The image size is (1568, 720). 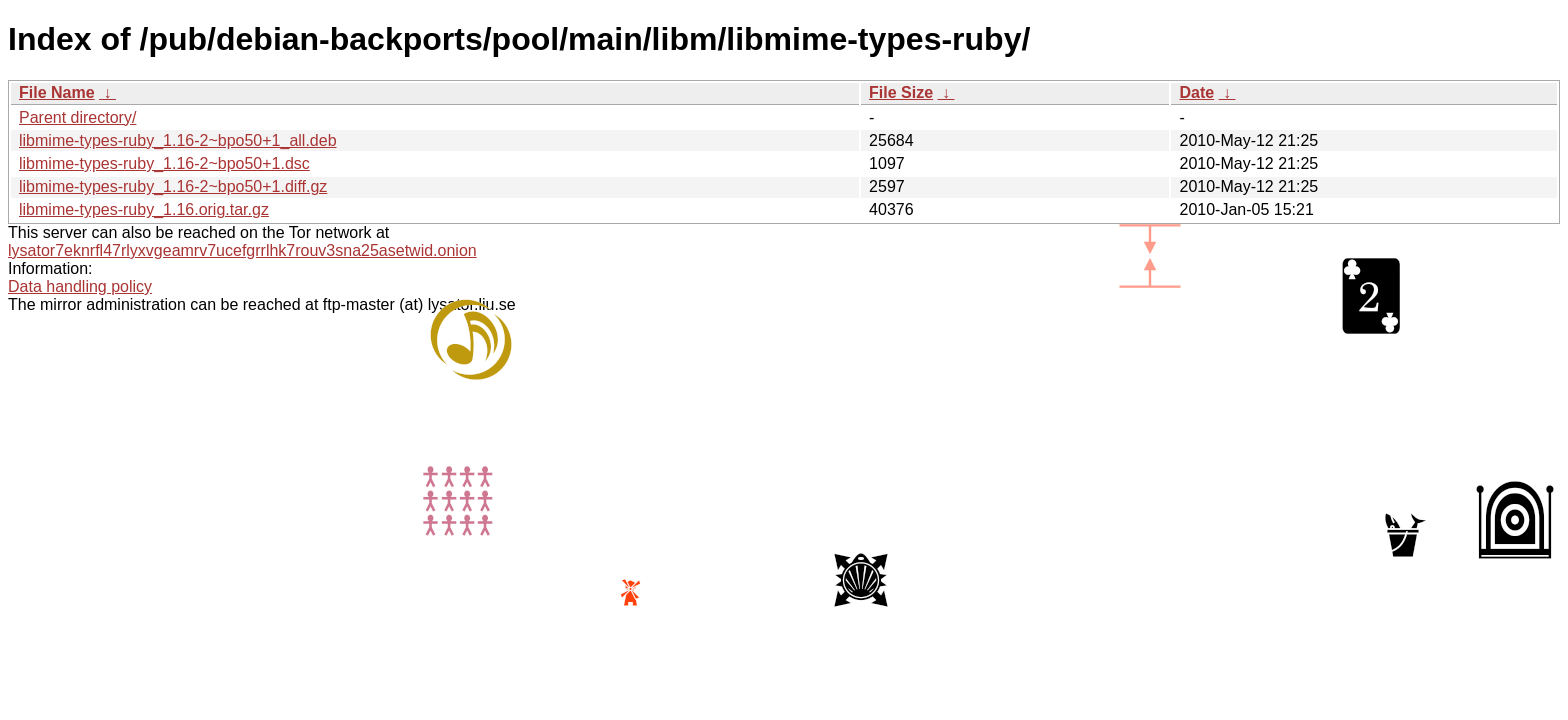 What do you see at coordinates (458, 500) in the screenshot?
I see `indicates a group or team of players` at bounding box center [458, 500].